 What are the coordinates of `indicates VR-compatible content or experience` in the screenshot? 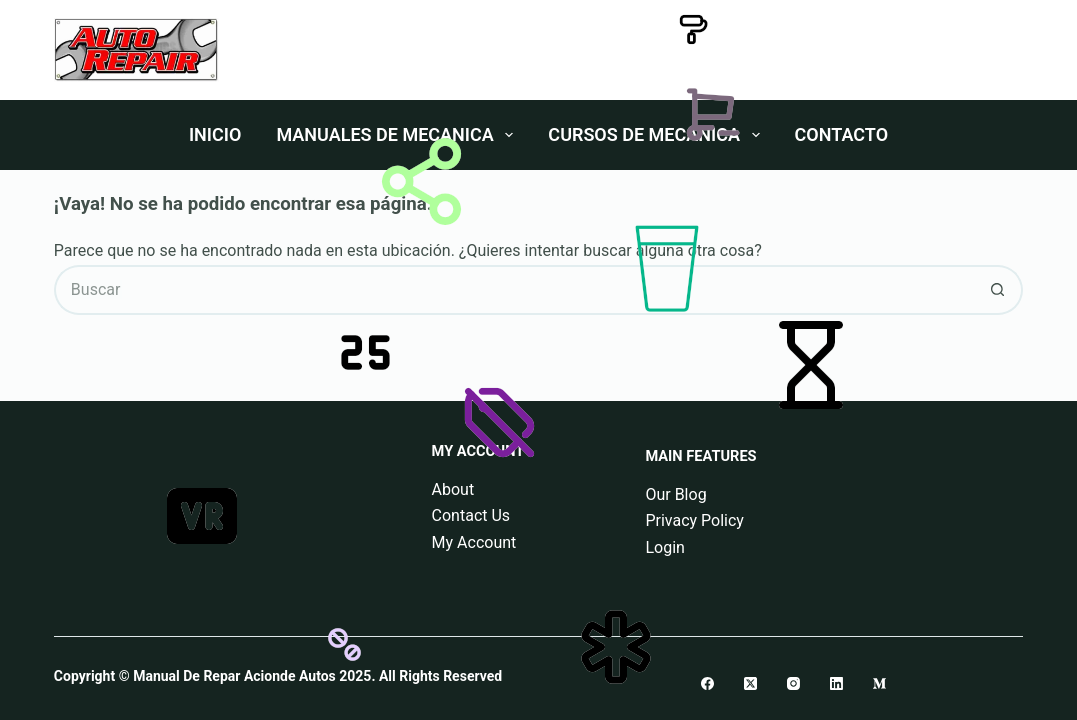 It's located at (202, 516).